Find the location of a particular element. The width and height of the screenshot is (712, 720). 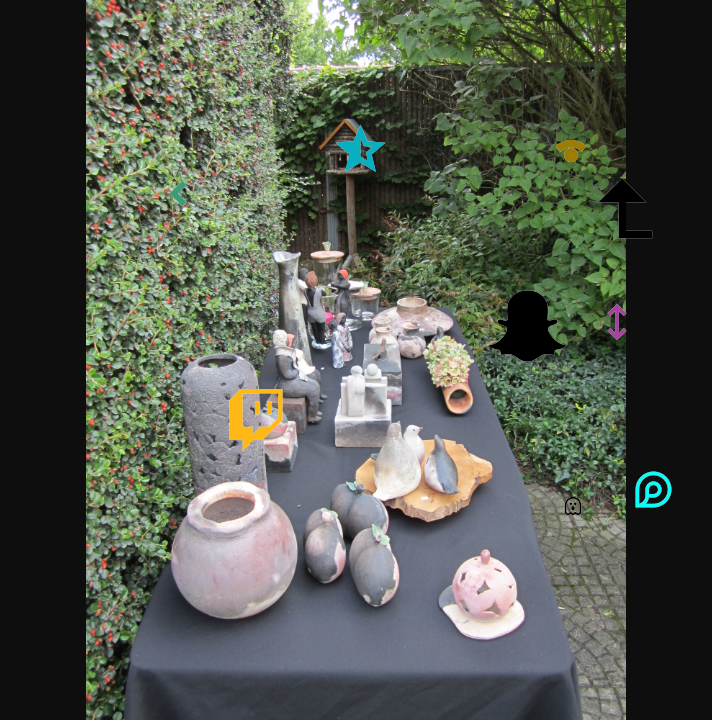

open Snapchat app is located at coordinates (527, 324).